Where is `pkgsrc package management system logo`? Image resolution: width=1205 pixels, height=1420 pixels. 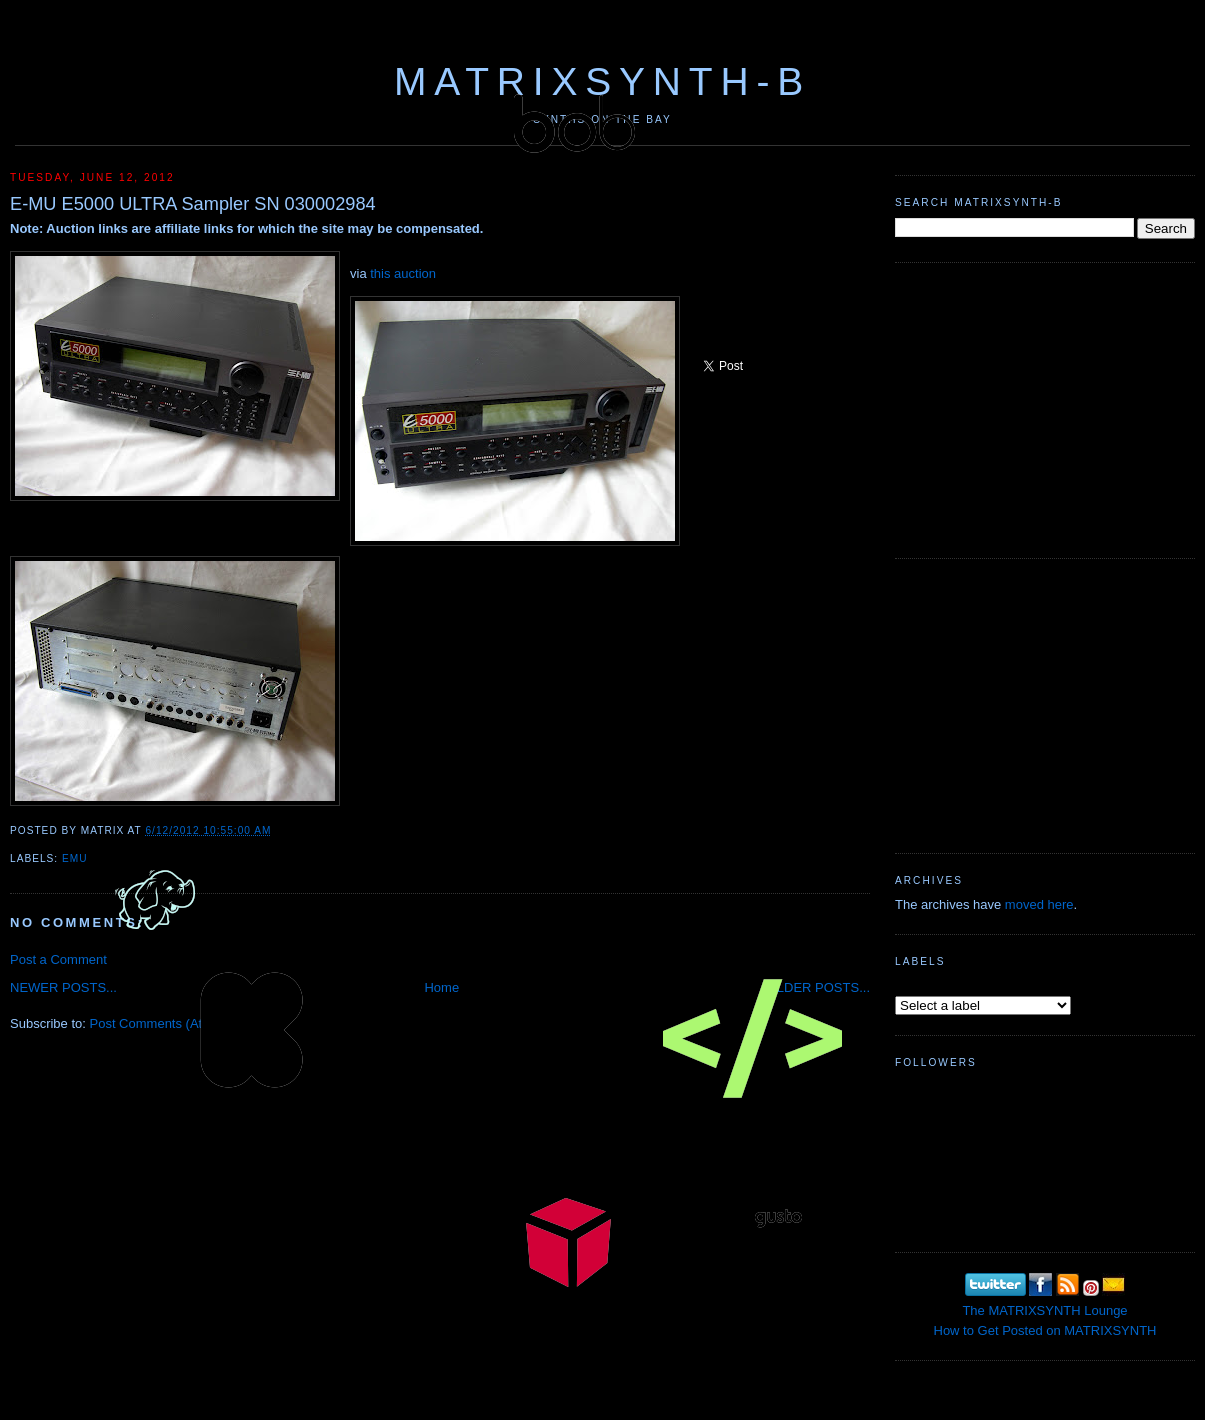 pkgsrc package management system logo is located at coordinates (568, 1242).